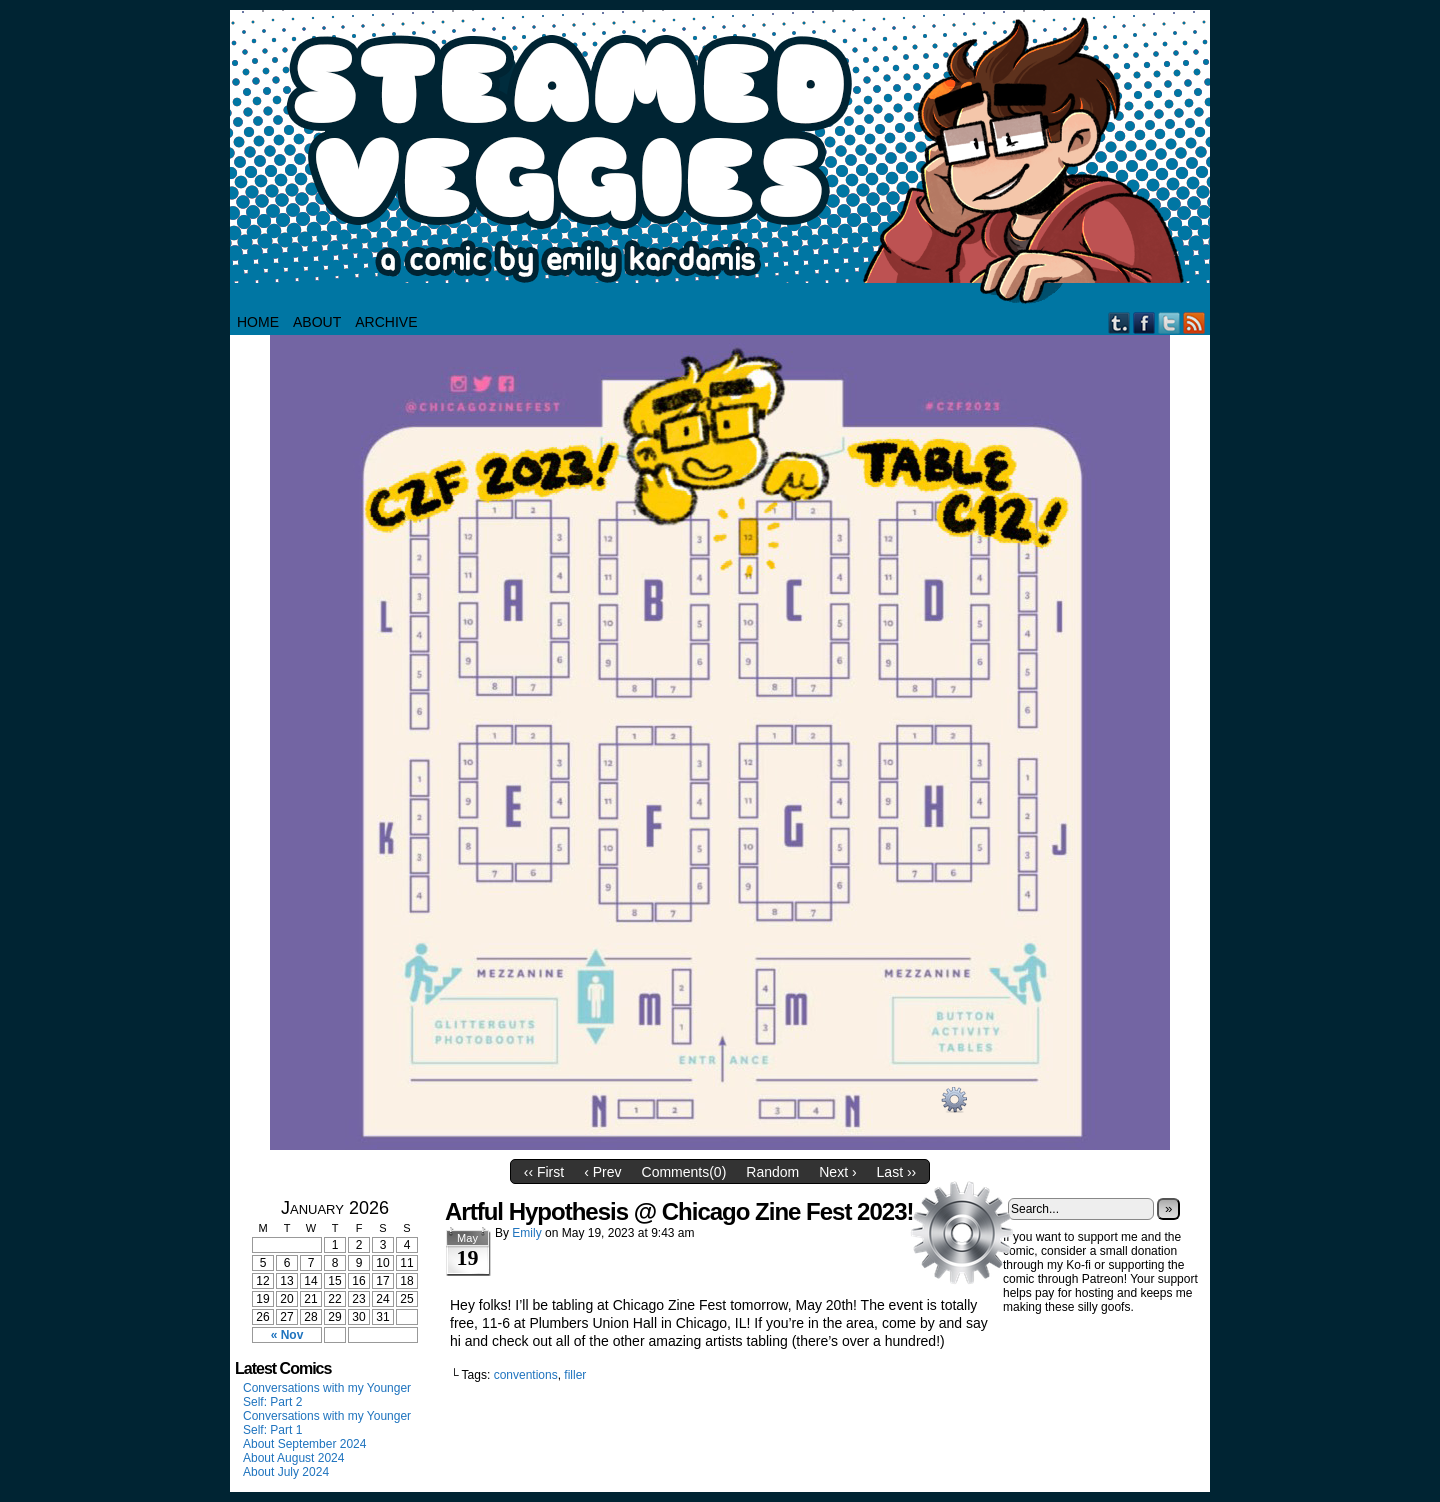 The image size is (1440, 1502). Describe the element at coordinates (954, 1100) in the screenshot. I see `access automator service settings` at that location.